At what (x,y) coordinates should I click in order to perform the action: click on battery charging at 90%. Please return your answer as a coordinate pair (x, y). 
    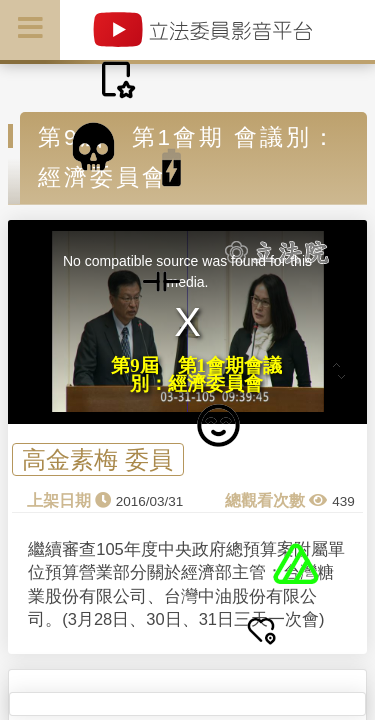
    Looking at the image, I should click on (171, 167).